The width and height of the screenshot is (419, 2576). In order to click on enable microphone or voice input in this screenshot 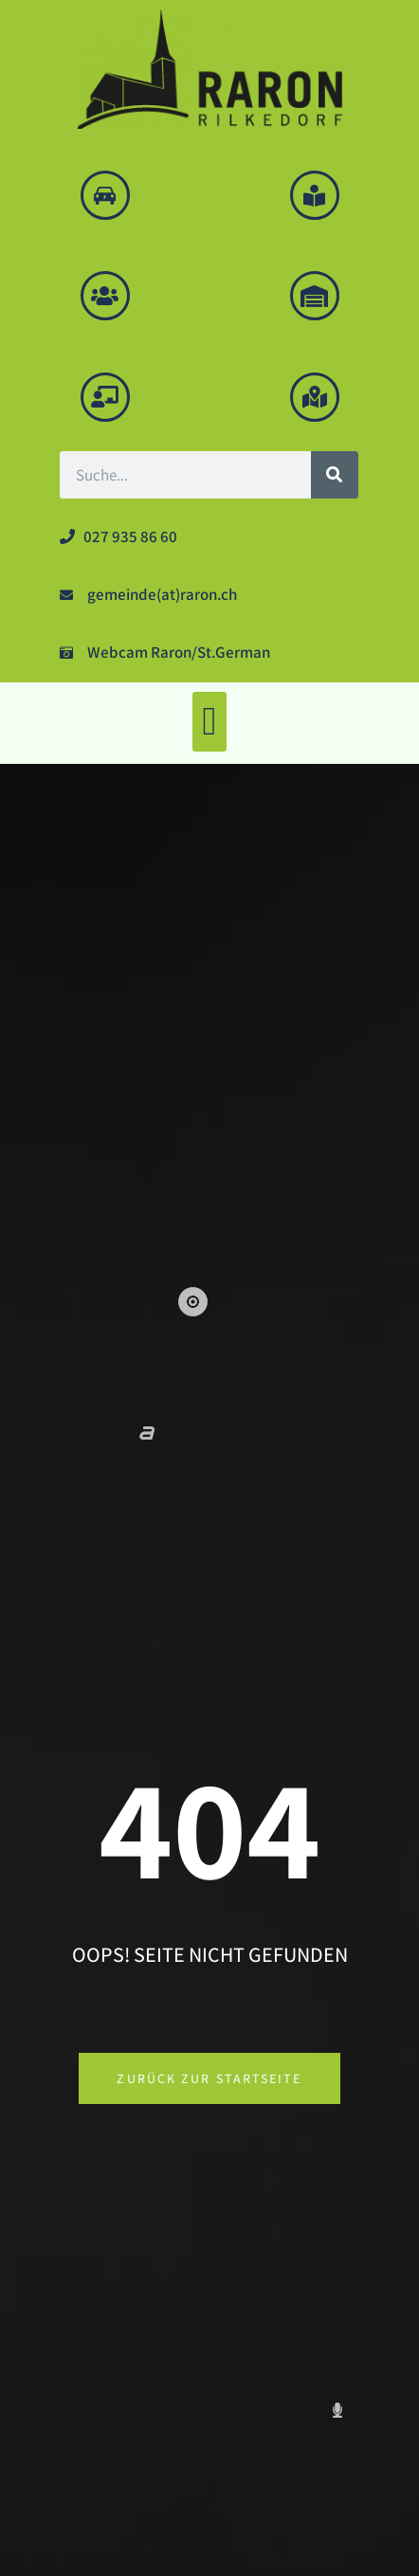, I will do `click(337, 2409)`.